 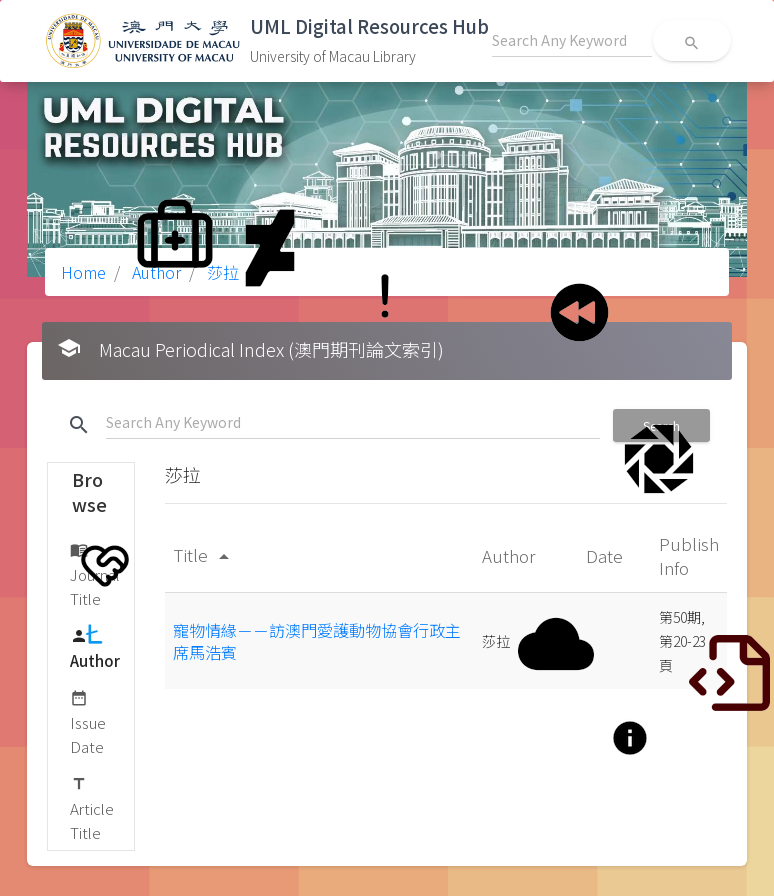 What do you see at coordinates (556, 644) in the screenshot?
I see `cloud storage or syncing status` at bounding box center [556, 644].